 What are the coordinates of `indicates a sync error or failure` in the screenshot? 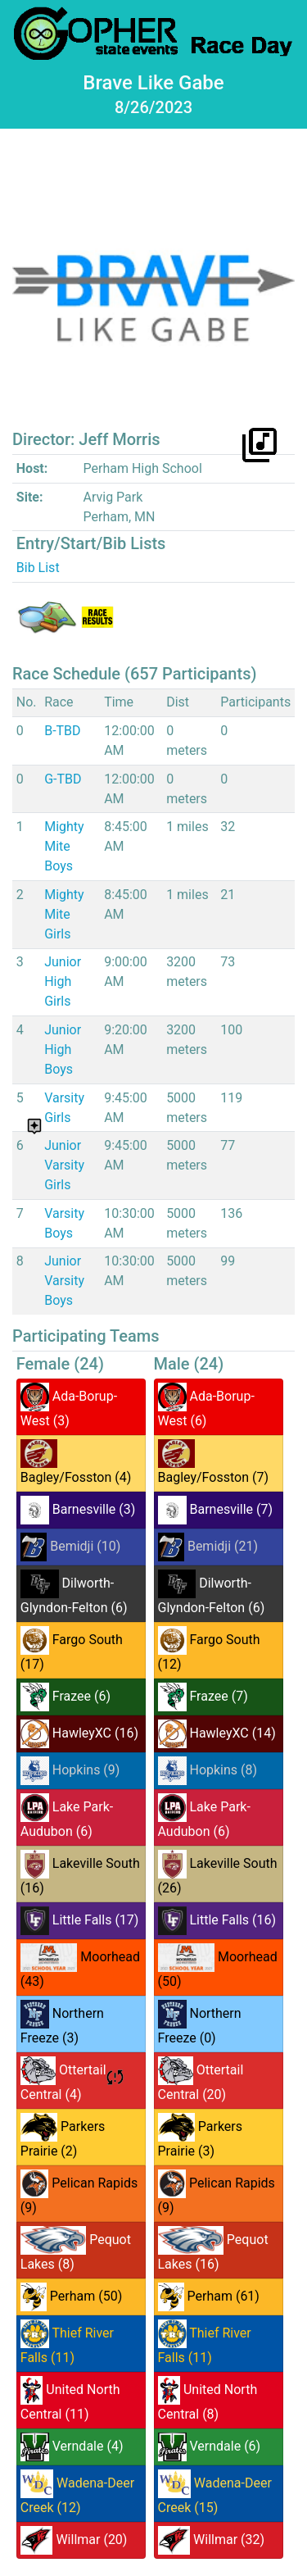 It's located at (115, 2077).